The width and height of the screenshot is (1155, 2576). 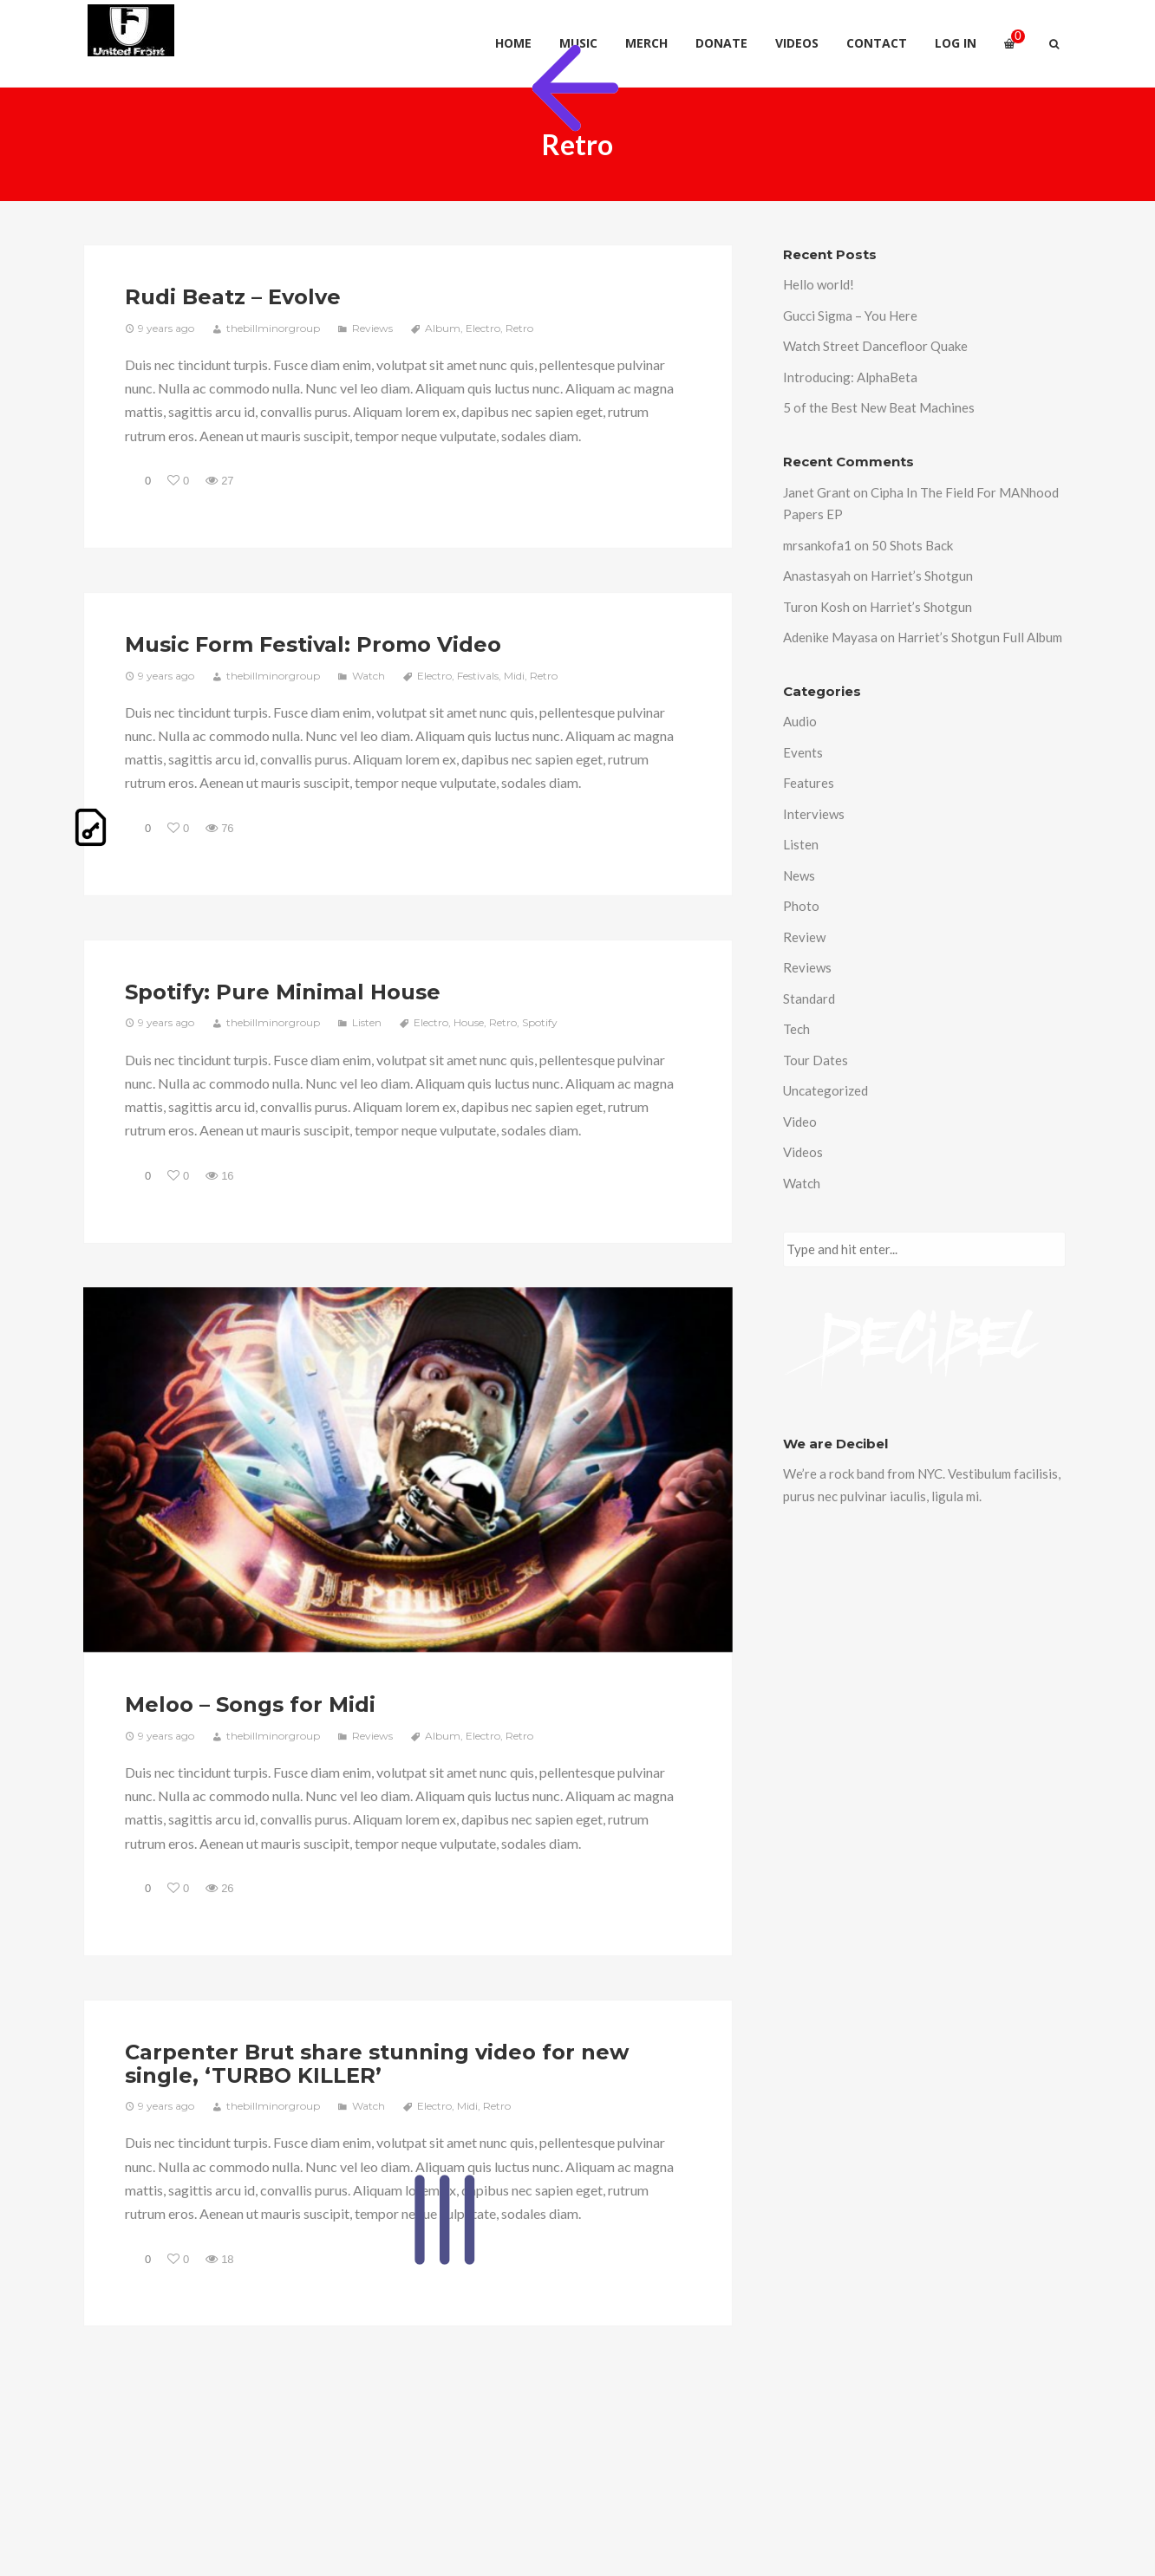 What do you see at coordinates (460, 2220) in the screenshot?
I see `indicates a count or tally of three items` at bounding box center [460, 2220].